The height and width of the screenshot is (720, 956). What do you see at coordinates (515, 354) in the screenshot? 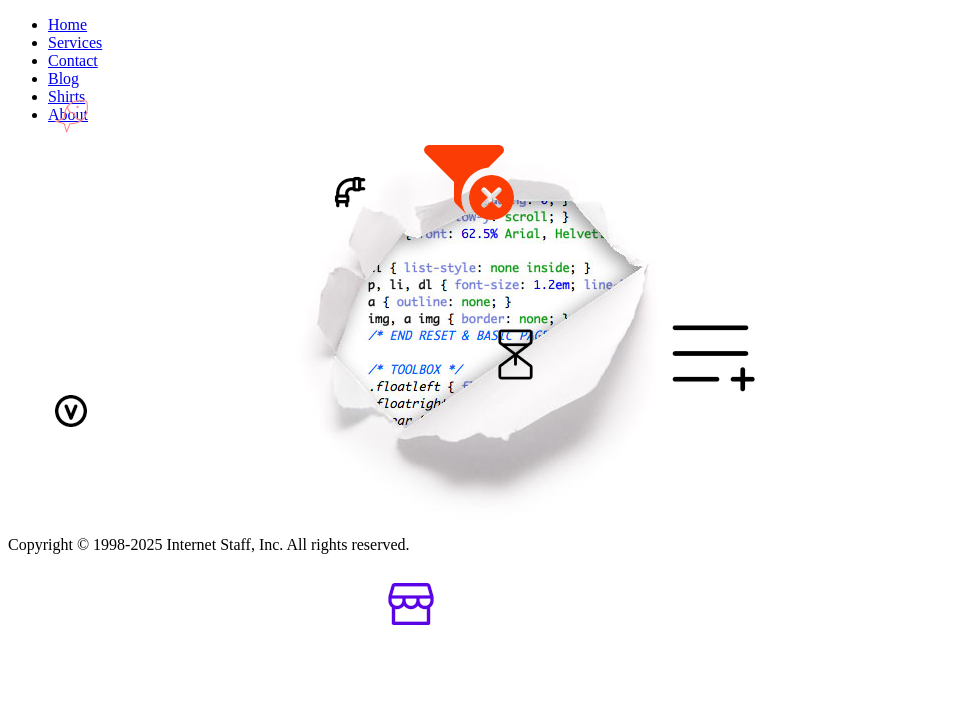
I see `indicates a process is in progress` at bounding box center [515, 354].